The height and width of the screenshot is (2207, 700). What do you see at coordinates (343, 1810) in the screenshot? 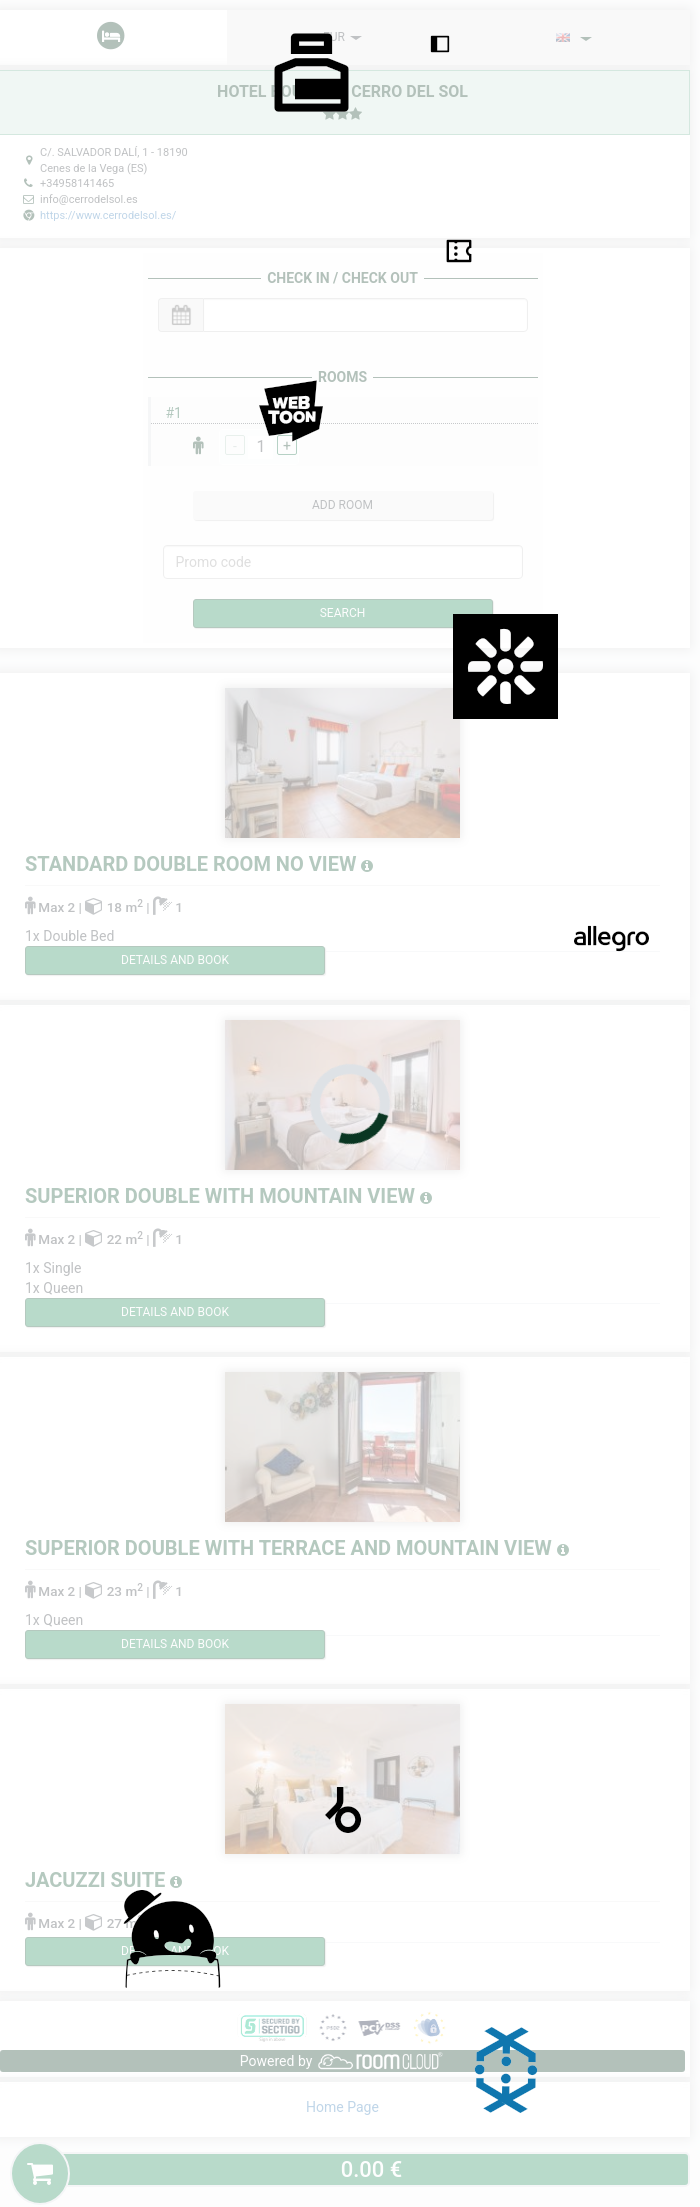
I see `open the Beatport app or website` at bounding box center [343, 1810].